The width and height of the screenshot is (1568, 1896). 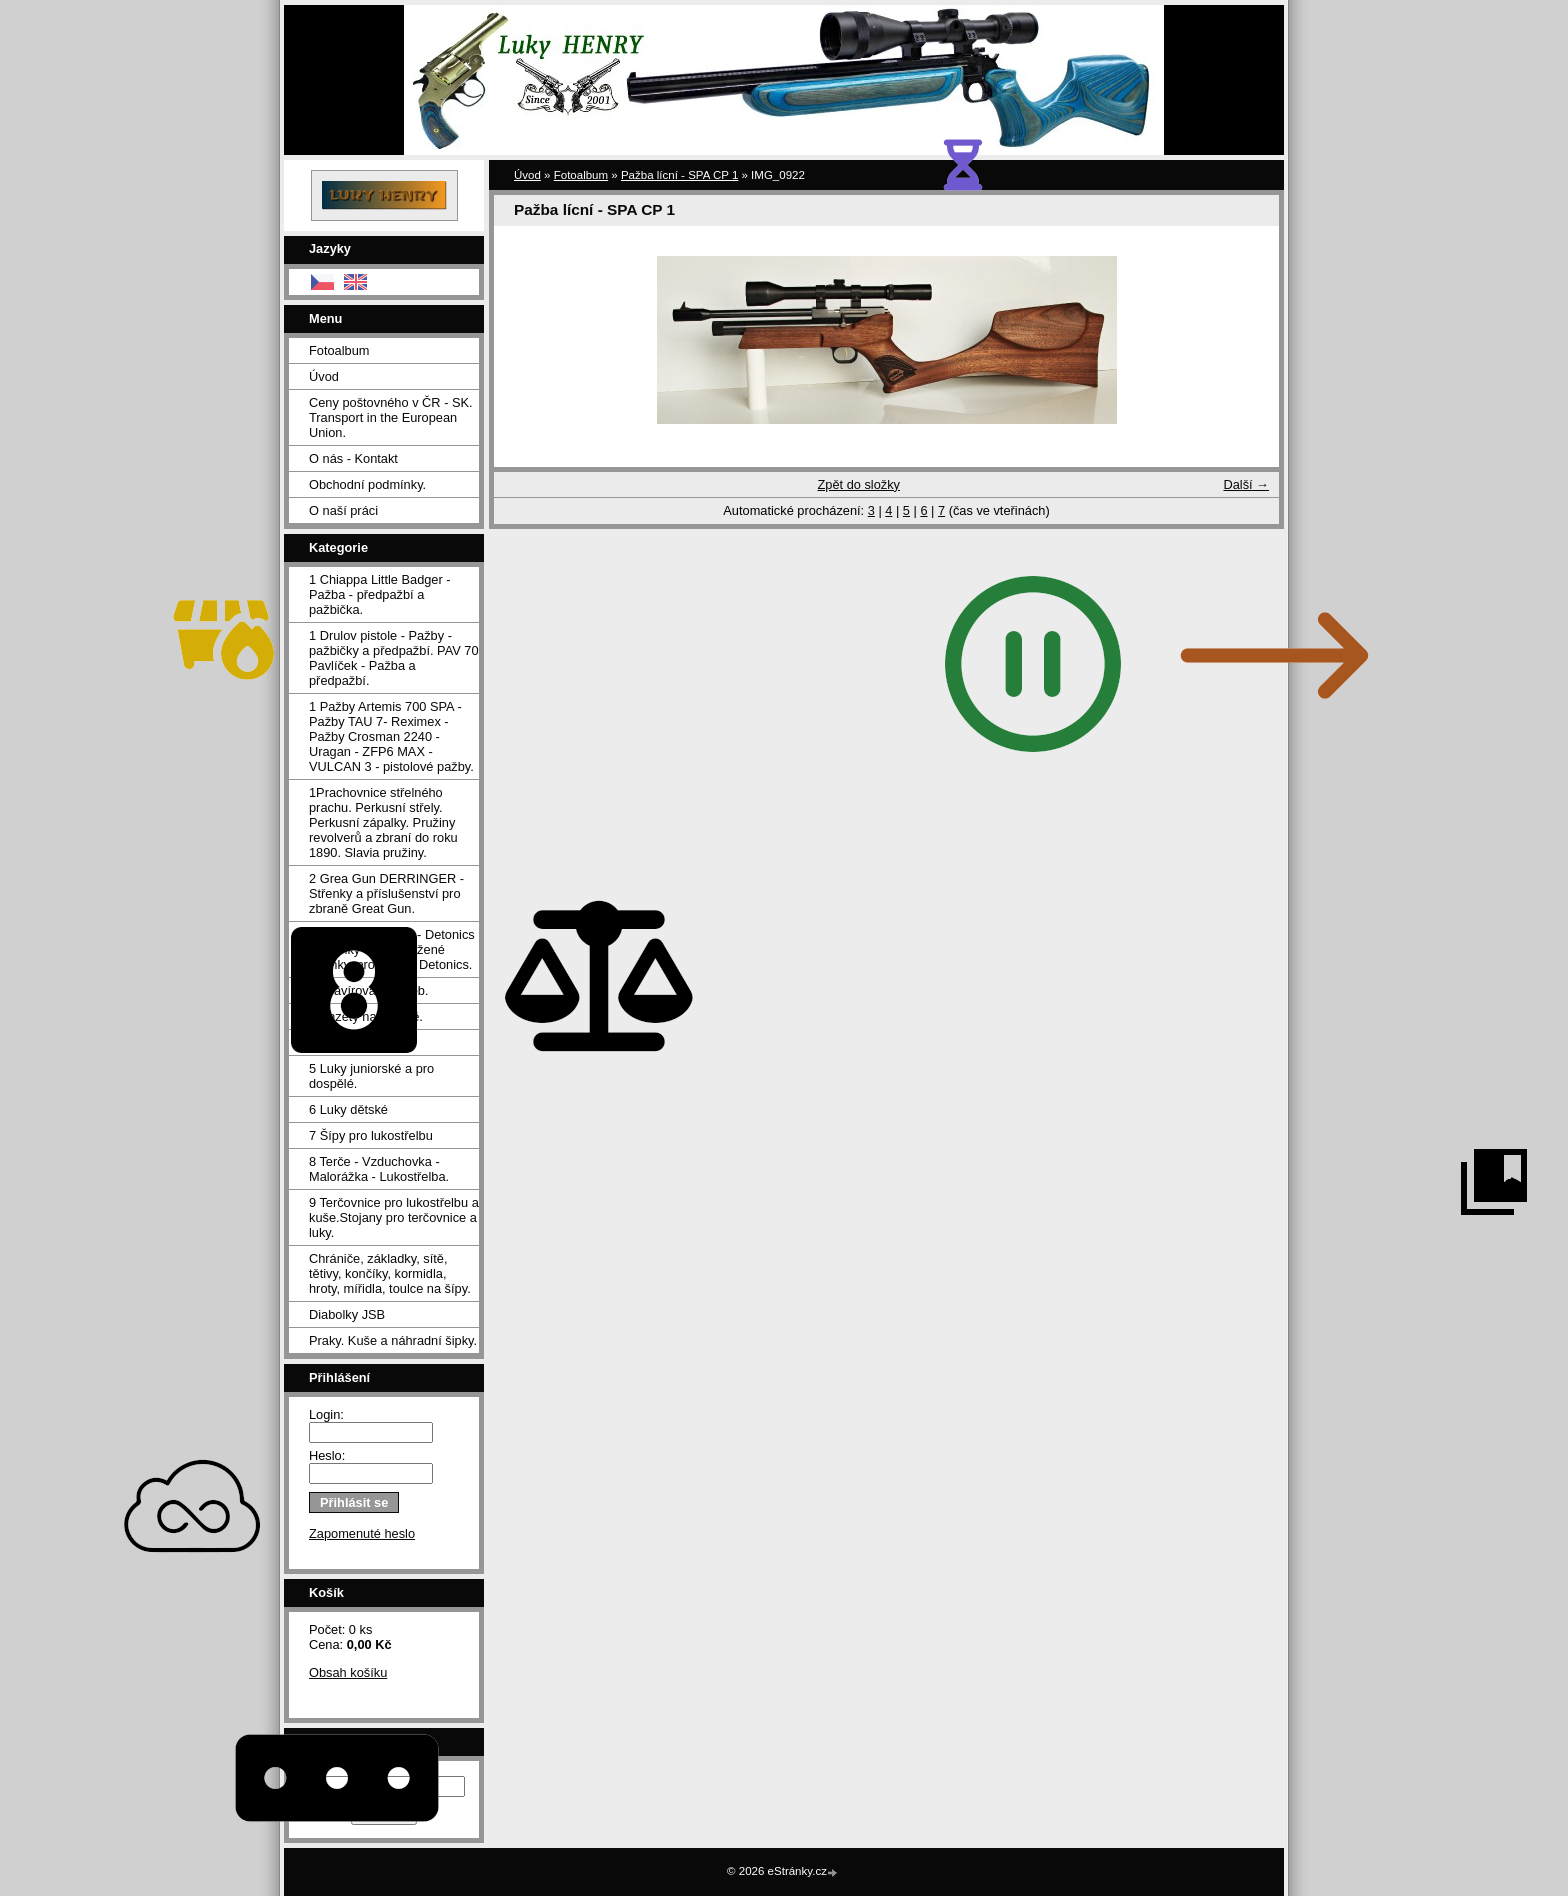 What do you see at coordinates (1033, 664) in the screenshot?
I see `pause media playback` at bounding box center [1033, 664].